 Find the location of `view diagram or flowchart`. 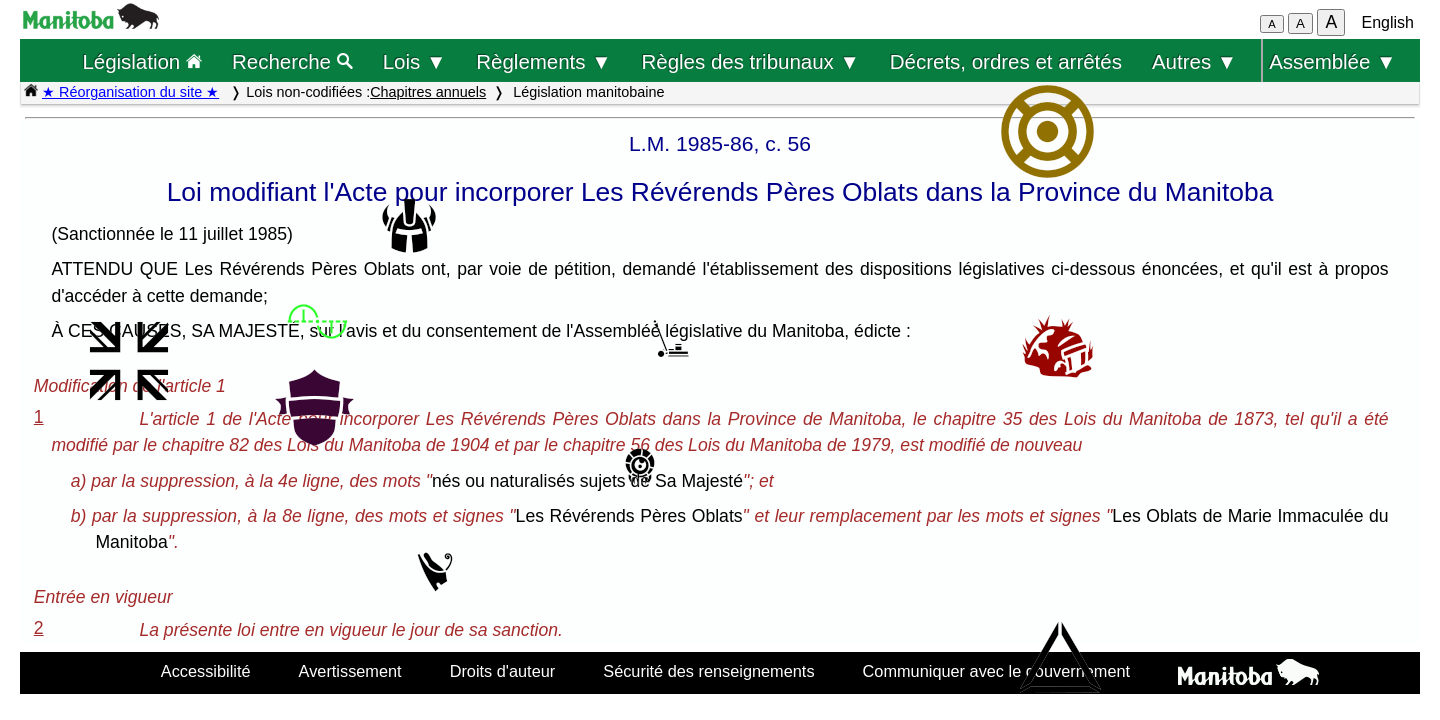

view diagram or flowchart is located at coordinates (317, 321).